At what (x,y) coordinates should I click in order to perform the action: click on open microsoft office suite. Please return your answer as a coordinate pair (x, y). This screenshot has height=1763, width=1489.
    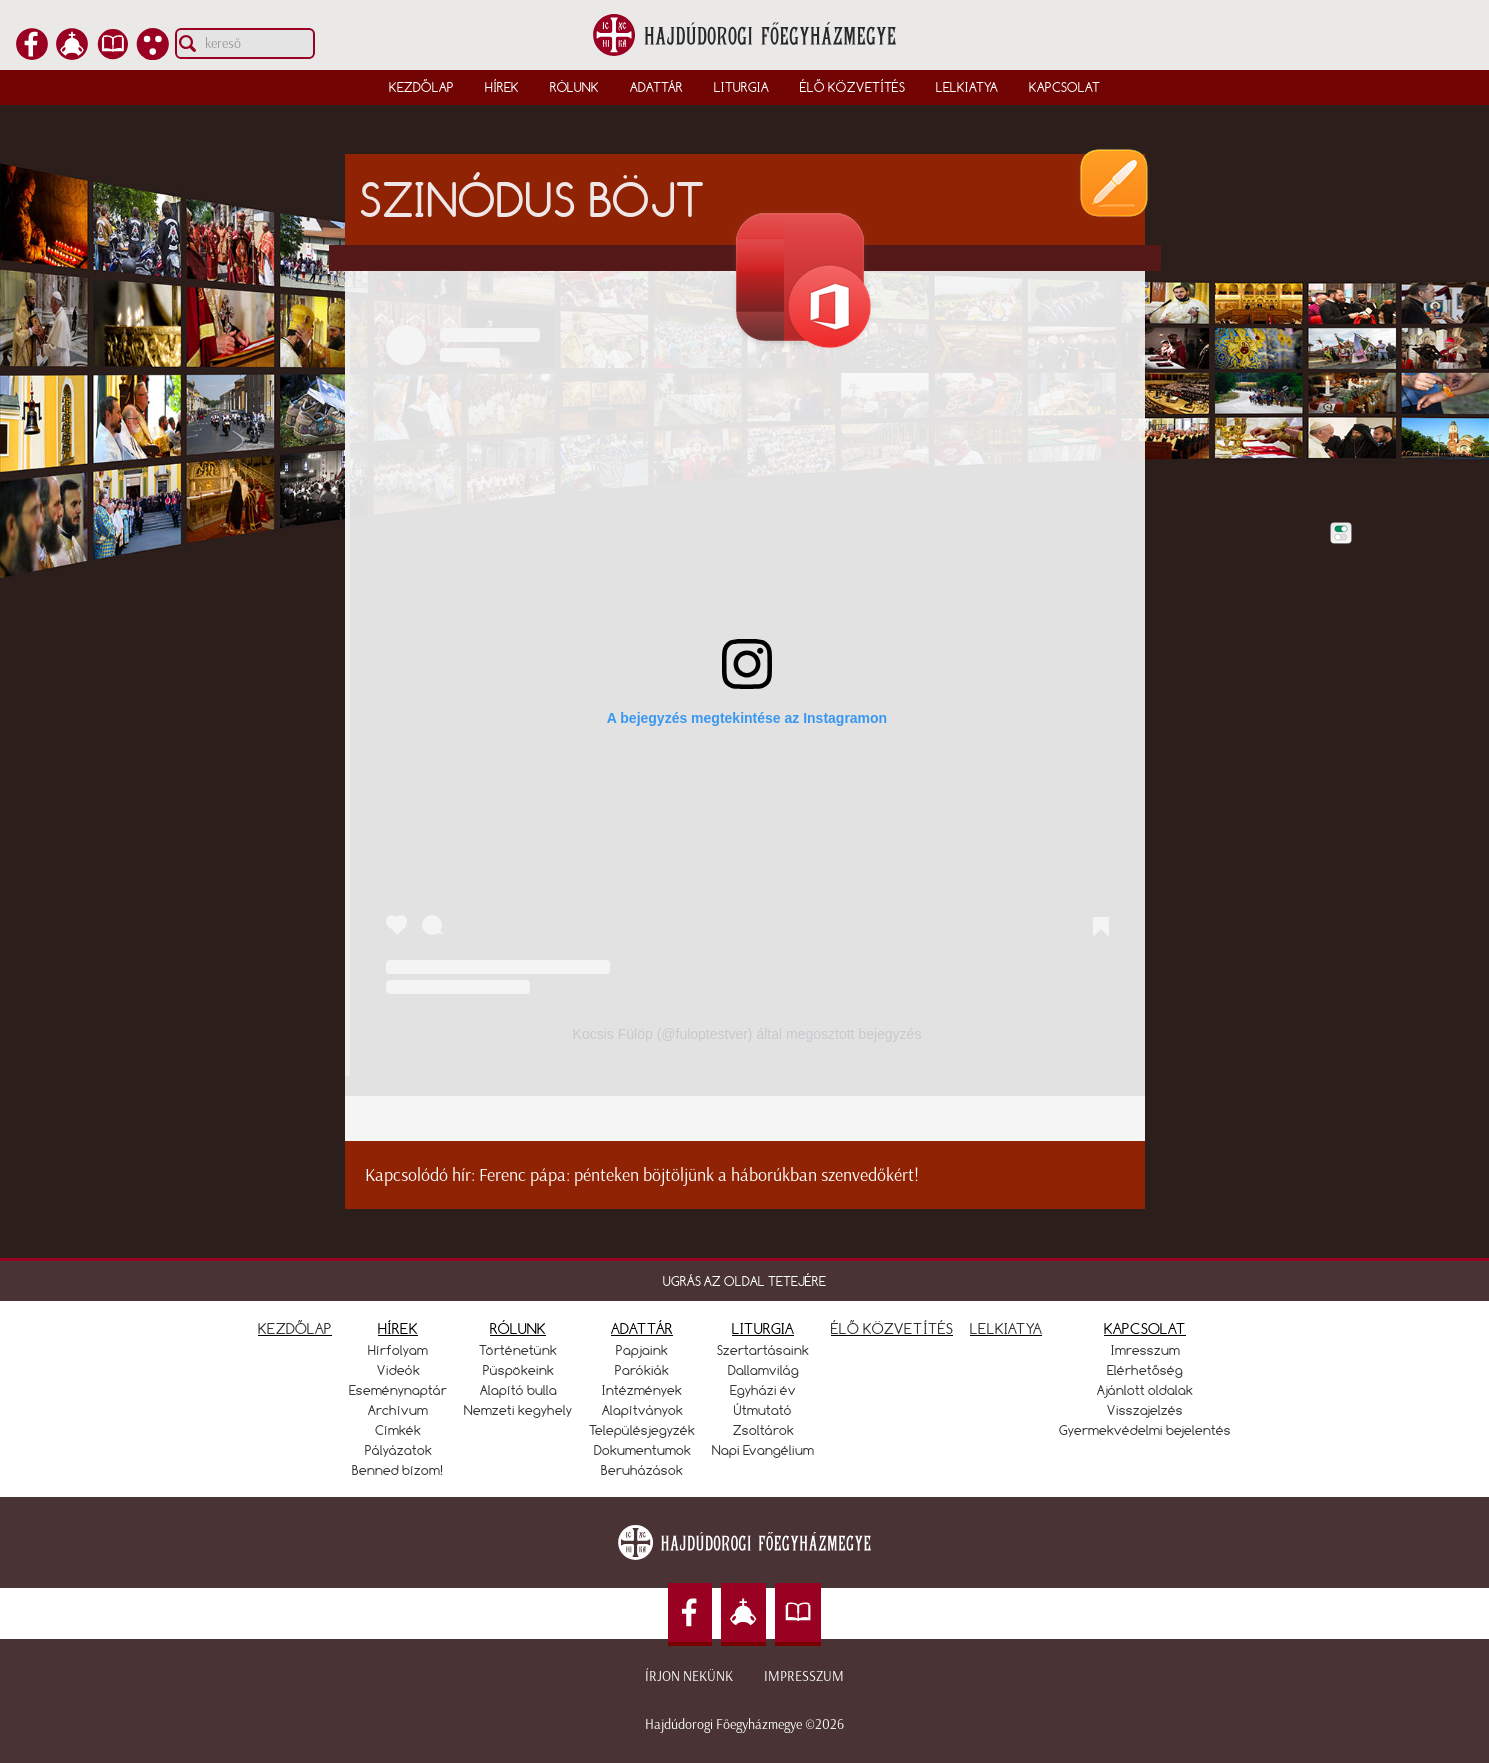
    Looking at the image, I should click on (800, 277).